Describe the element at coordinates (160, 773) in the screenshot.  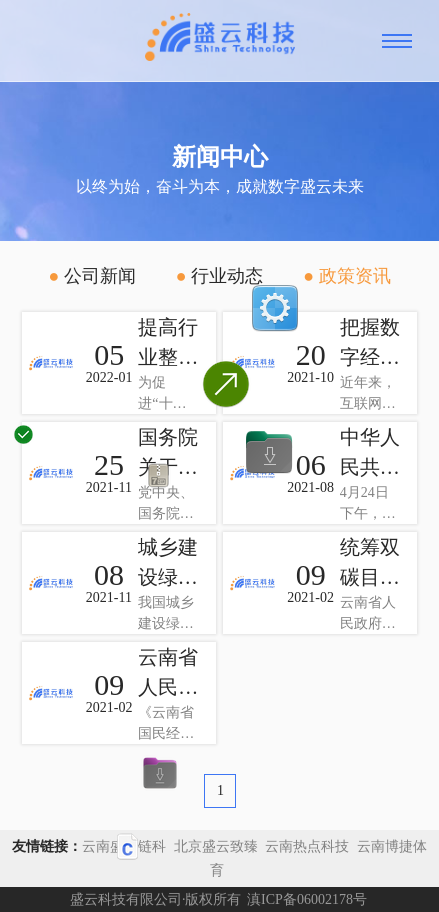
I see `open downloads folder` at that location.